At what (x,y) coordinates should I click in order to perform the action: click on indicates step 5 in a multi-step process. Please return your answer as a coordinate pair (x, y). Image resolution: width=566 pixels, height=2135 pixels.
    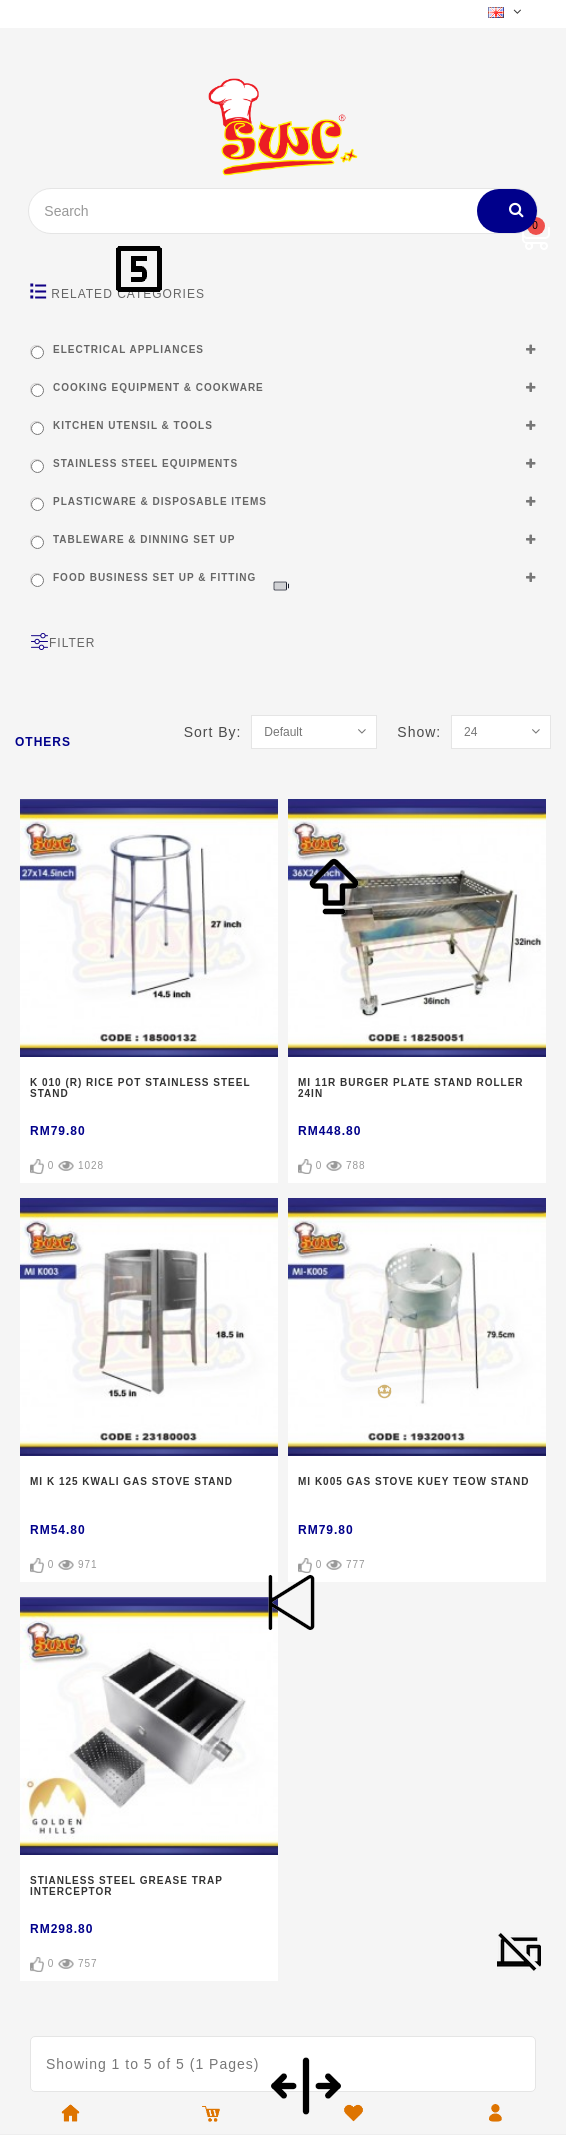
    Looking at the image, I should click on (139, 269).